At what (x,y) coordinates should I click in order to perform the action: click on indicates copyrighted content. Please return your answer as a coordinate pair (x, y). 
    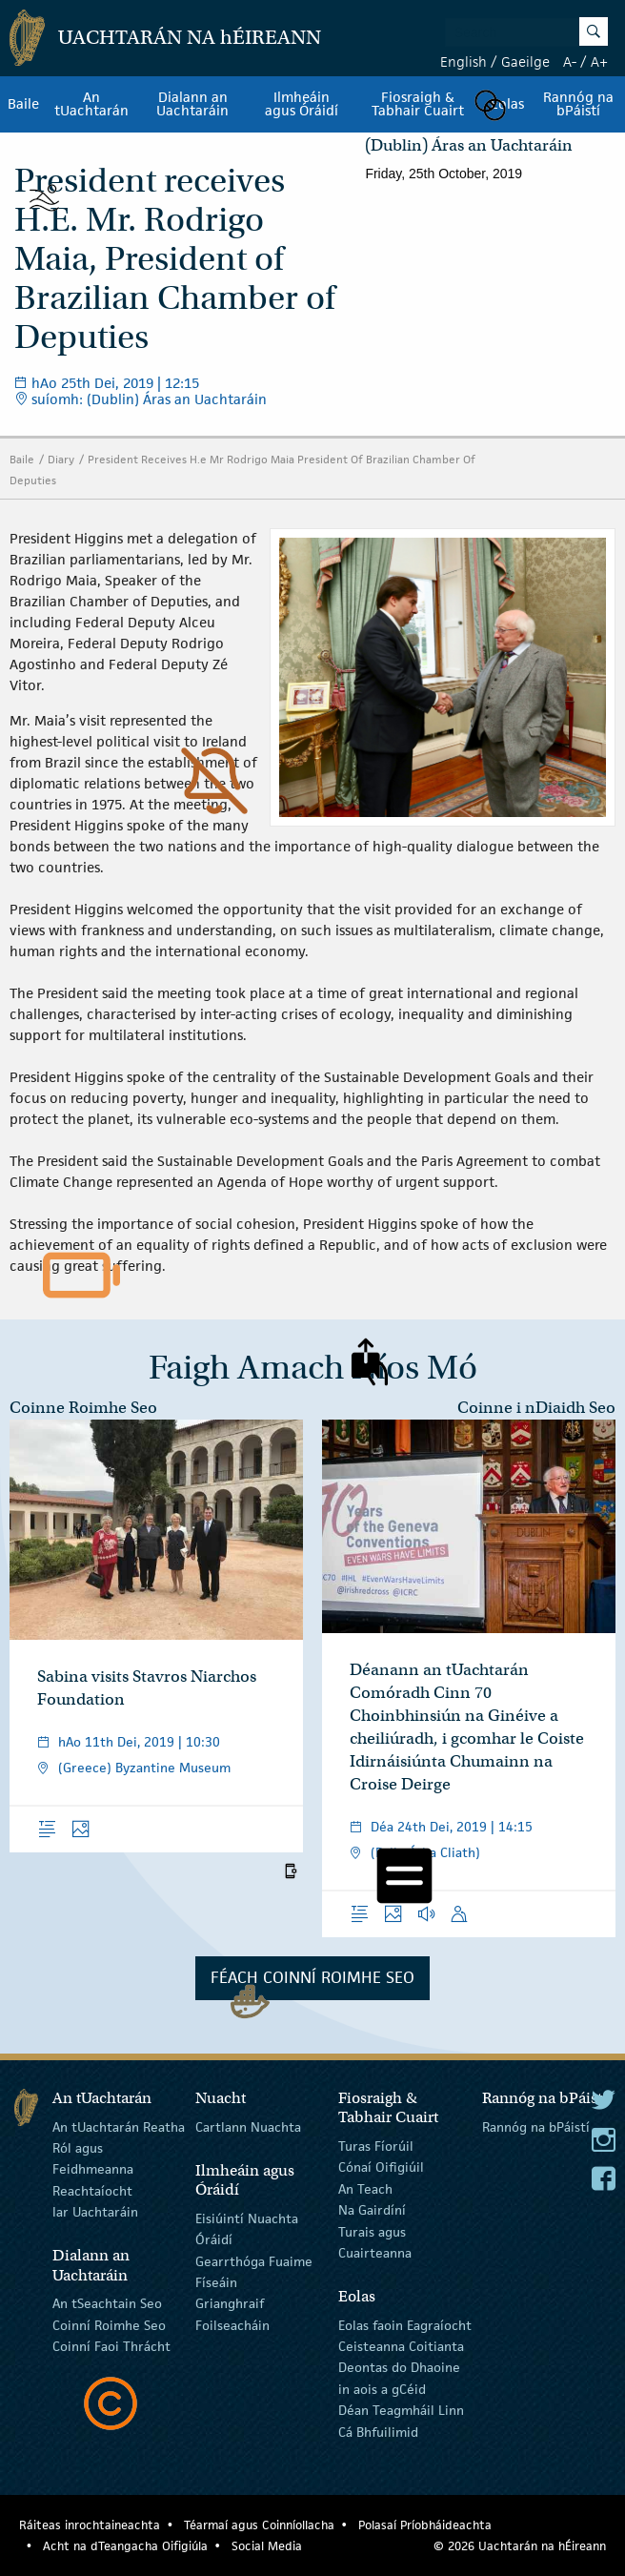
    Looking at the image, I should click on (111, 2403).